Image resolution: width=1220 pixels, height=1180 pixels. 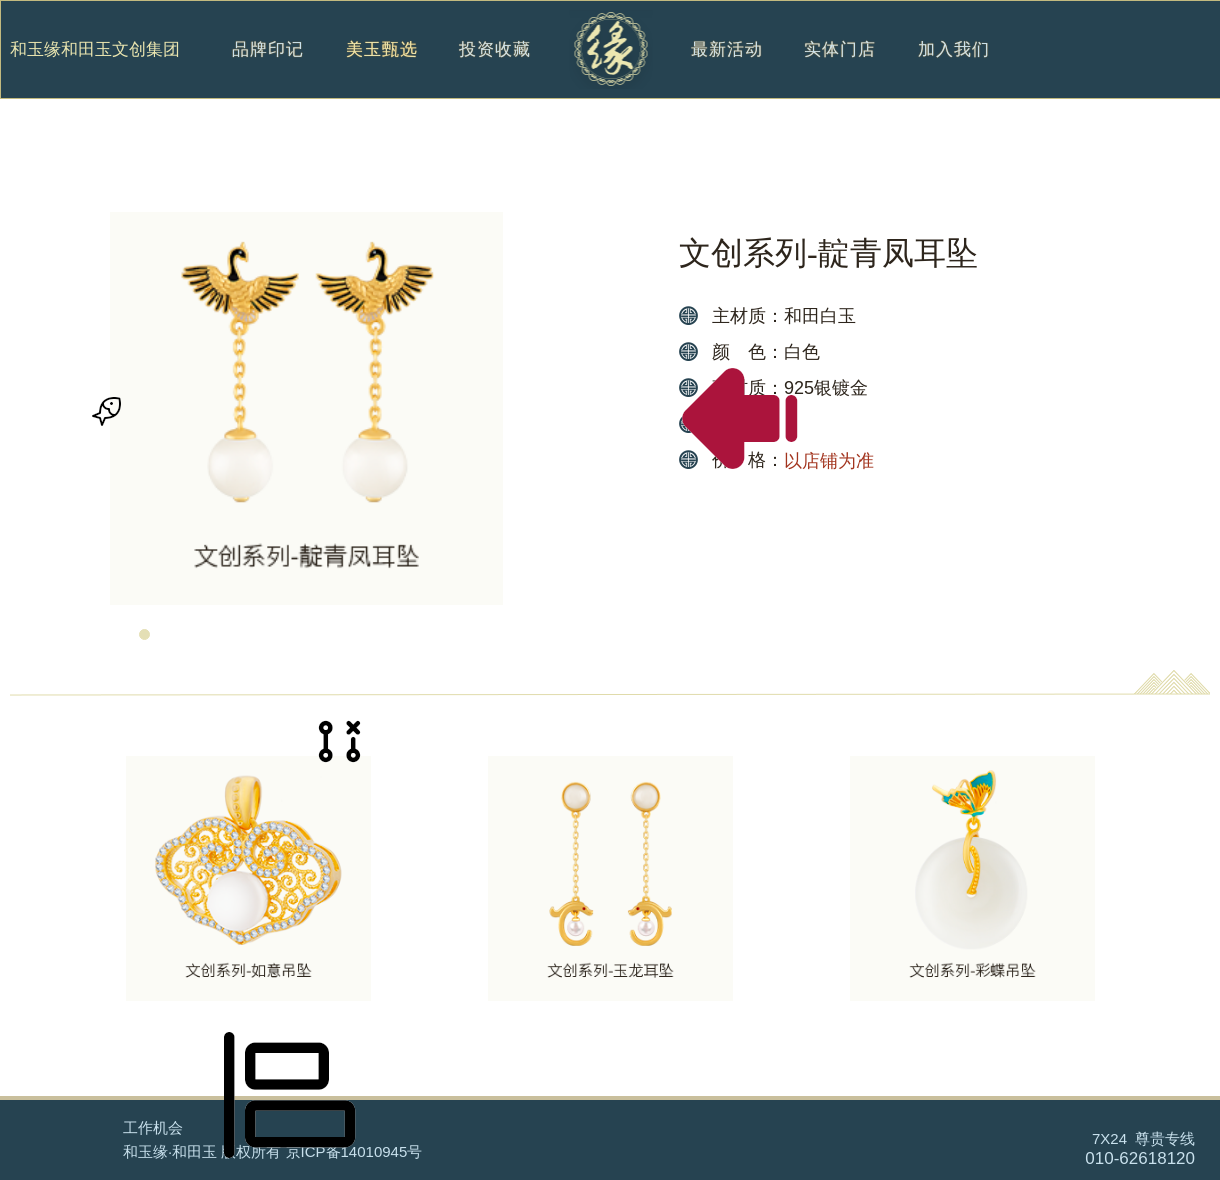 What do you see at coordinates (108, 410) in the screenshot?
I see `indicates seafood or fish-related content` at bounding box center [108, 410].